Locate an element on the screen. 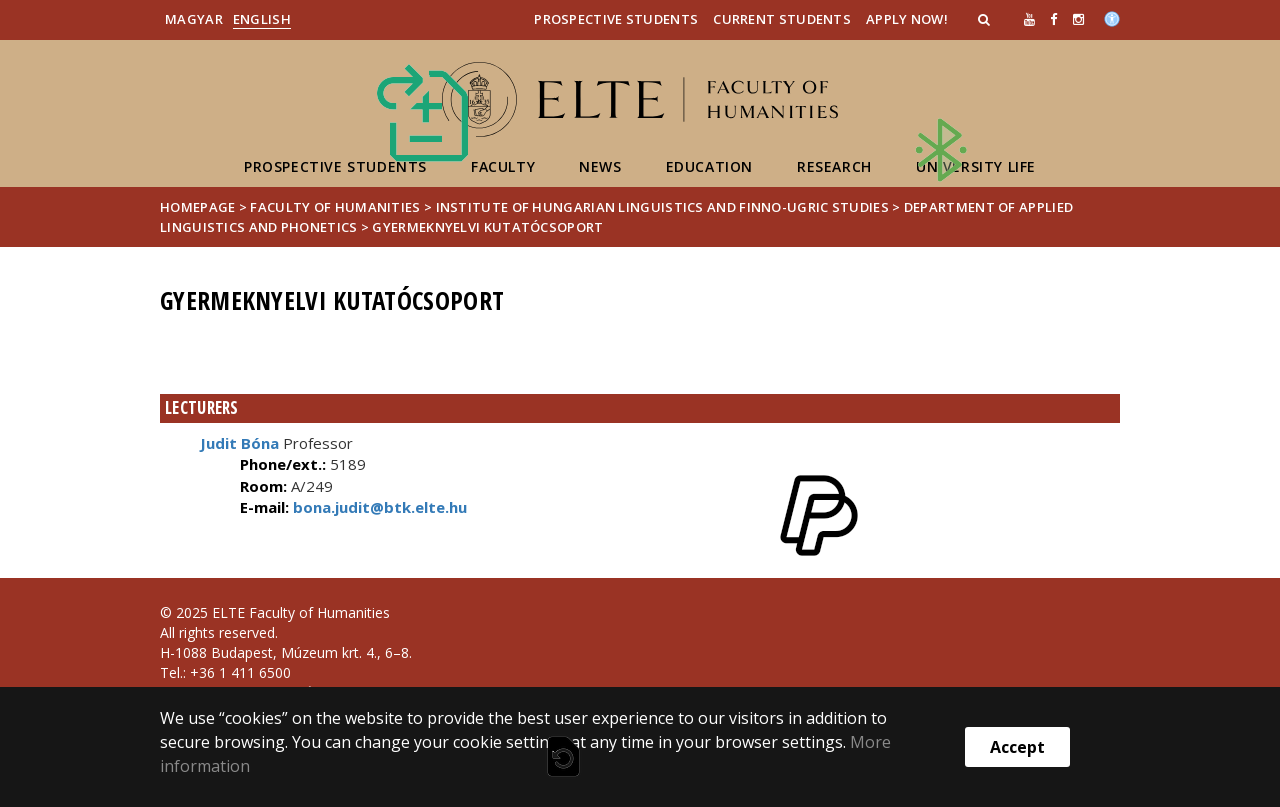 This screenshot has height=807, width=1280. bluetooth device connected is located at coordinates (940, 150).